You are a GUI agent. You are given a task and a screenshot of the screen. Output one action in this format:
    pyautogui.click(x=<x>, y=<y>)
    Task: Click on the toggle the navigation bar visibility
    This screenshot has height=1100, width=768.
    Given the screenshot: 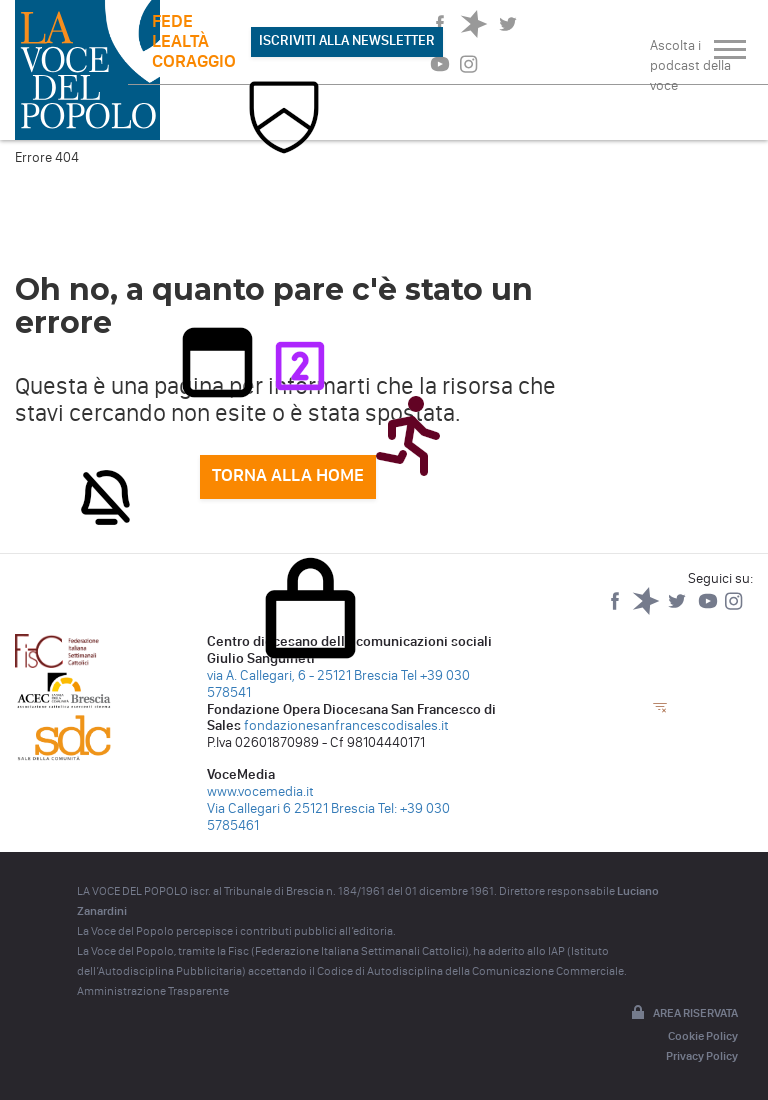 What is the action you would take?
    pyautogui.click(x=217, y=362)
    